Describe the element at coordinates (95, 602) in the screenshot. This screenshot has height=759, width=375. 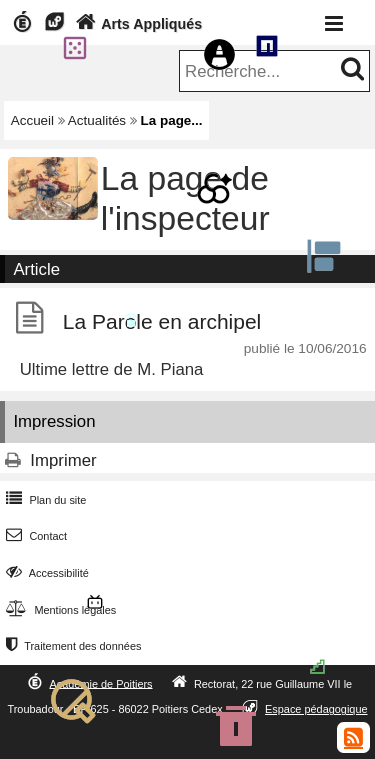
I see `open Bilibili app` at that location.